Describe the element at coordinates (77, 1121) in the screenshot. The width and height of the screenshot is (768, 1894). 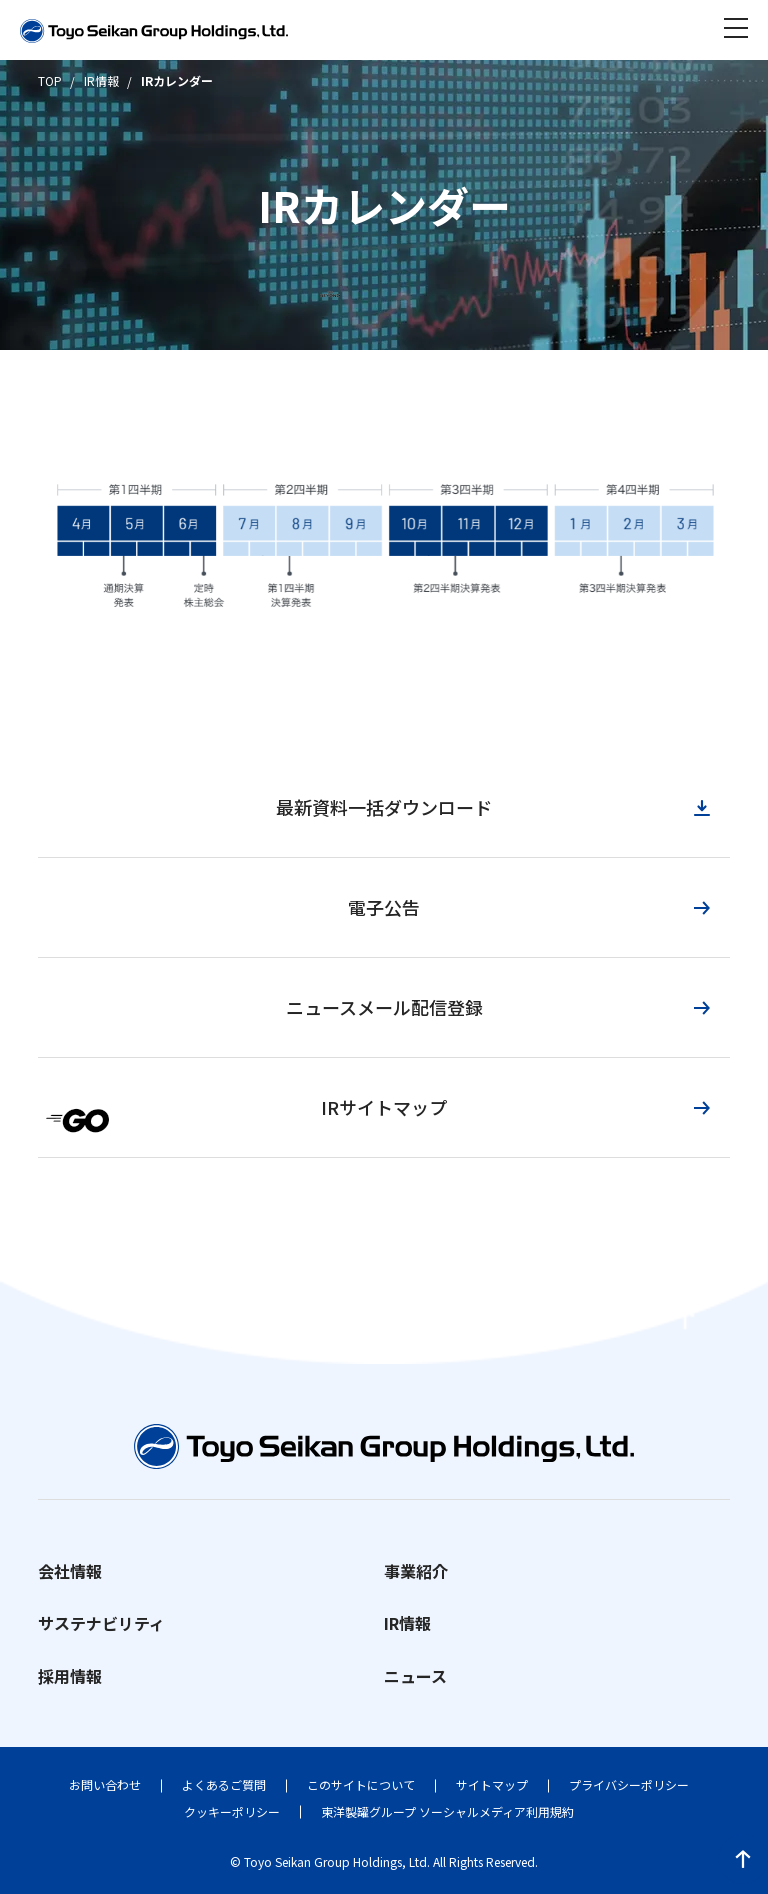
I see `go programming language logo` at that location.